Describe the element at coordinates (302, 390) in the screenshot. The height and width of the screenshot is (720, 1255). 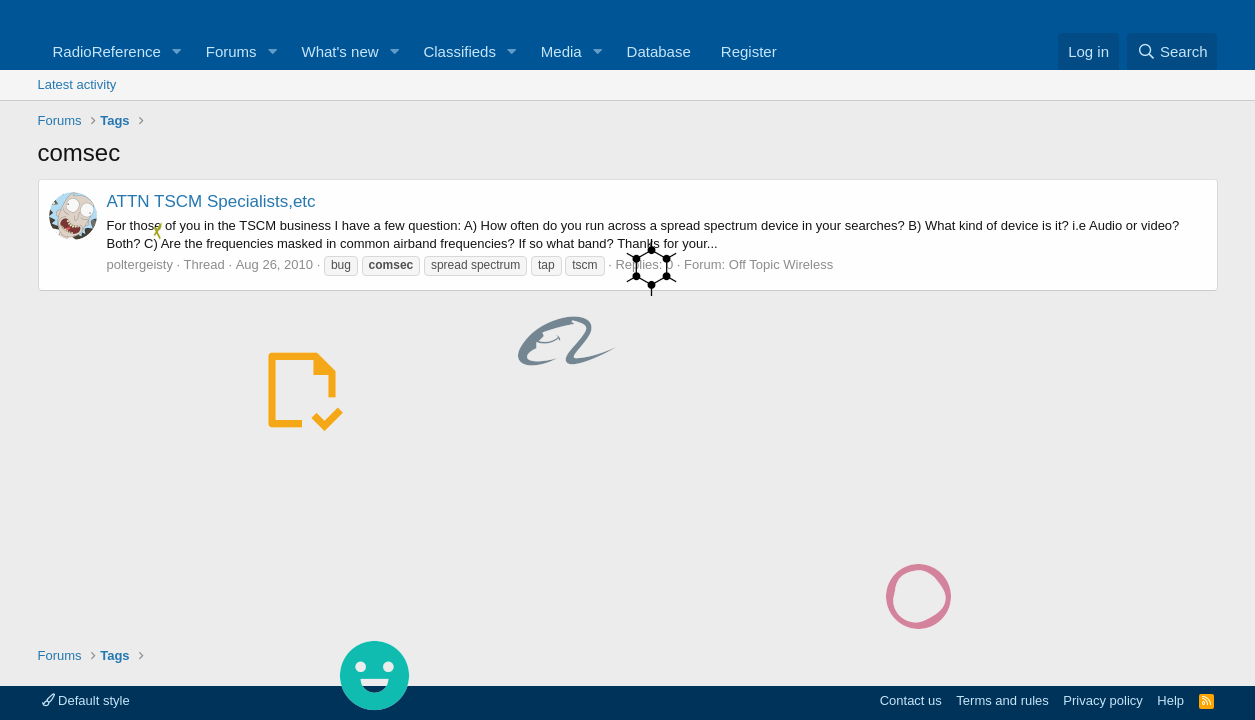
I see `file successfully uploaded or verified` at that location.